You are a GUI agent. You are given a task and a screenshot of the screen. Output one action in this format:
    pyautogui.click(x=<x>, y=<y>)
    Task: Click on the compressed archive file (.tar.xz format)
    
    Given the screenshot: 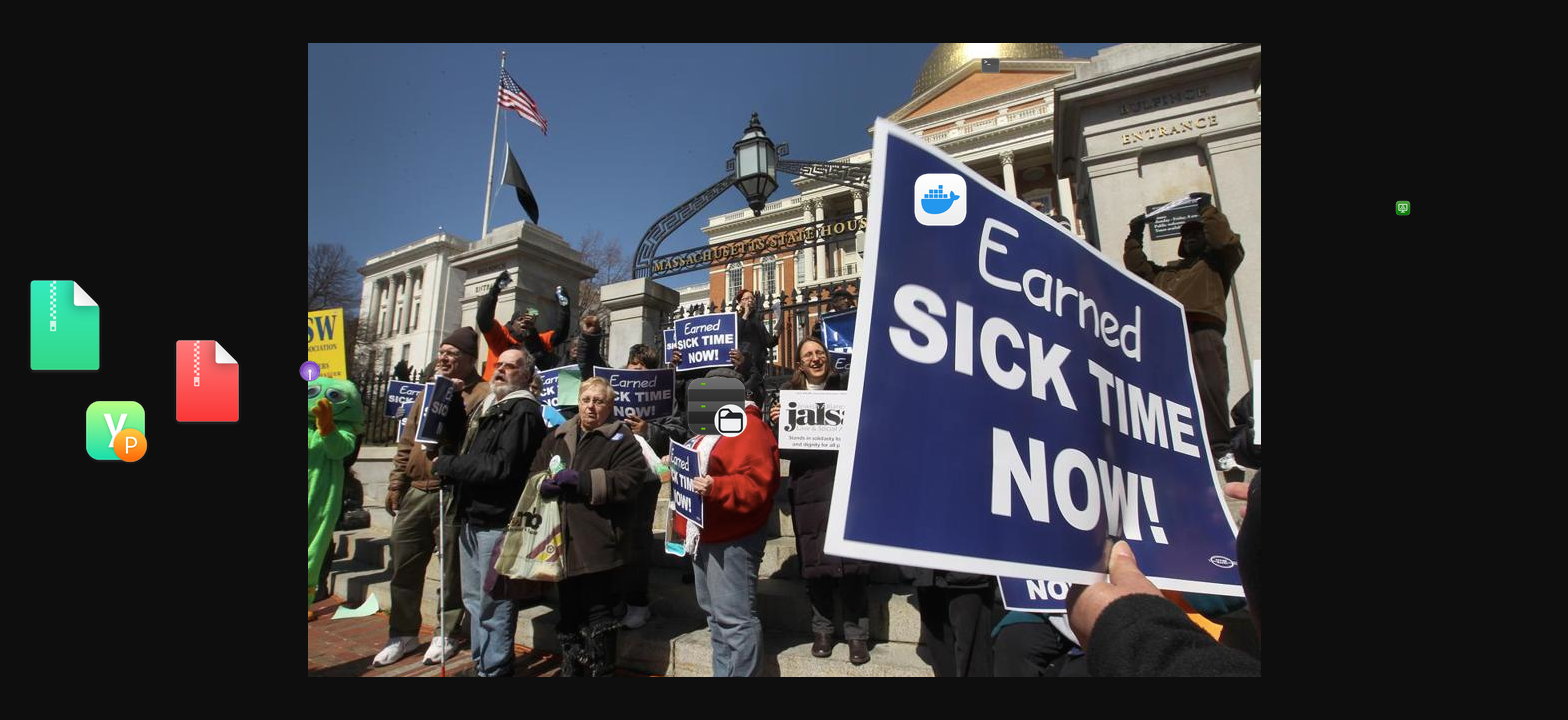 What is the action you would take?
    pyautogui.click(x=65, y=327)
    